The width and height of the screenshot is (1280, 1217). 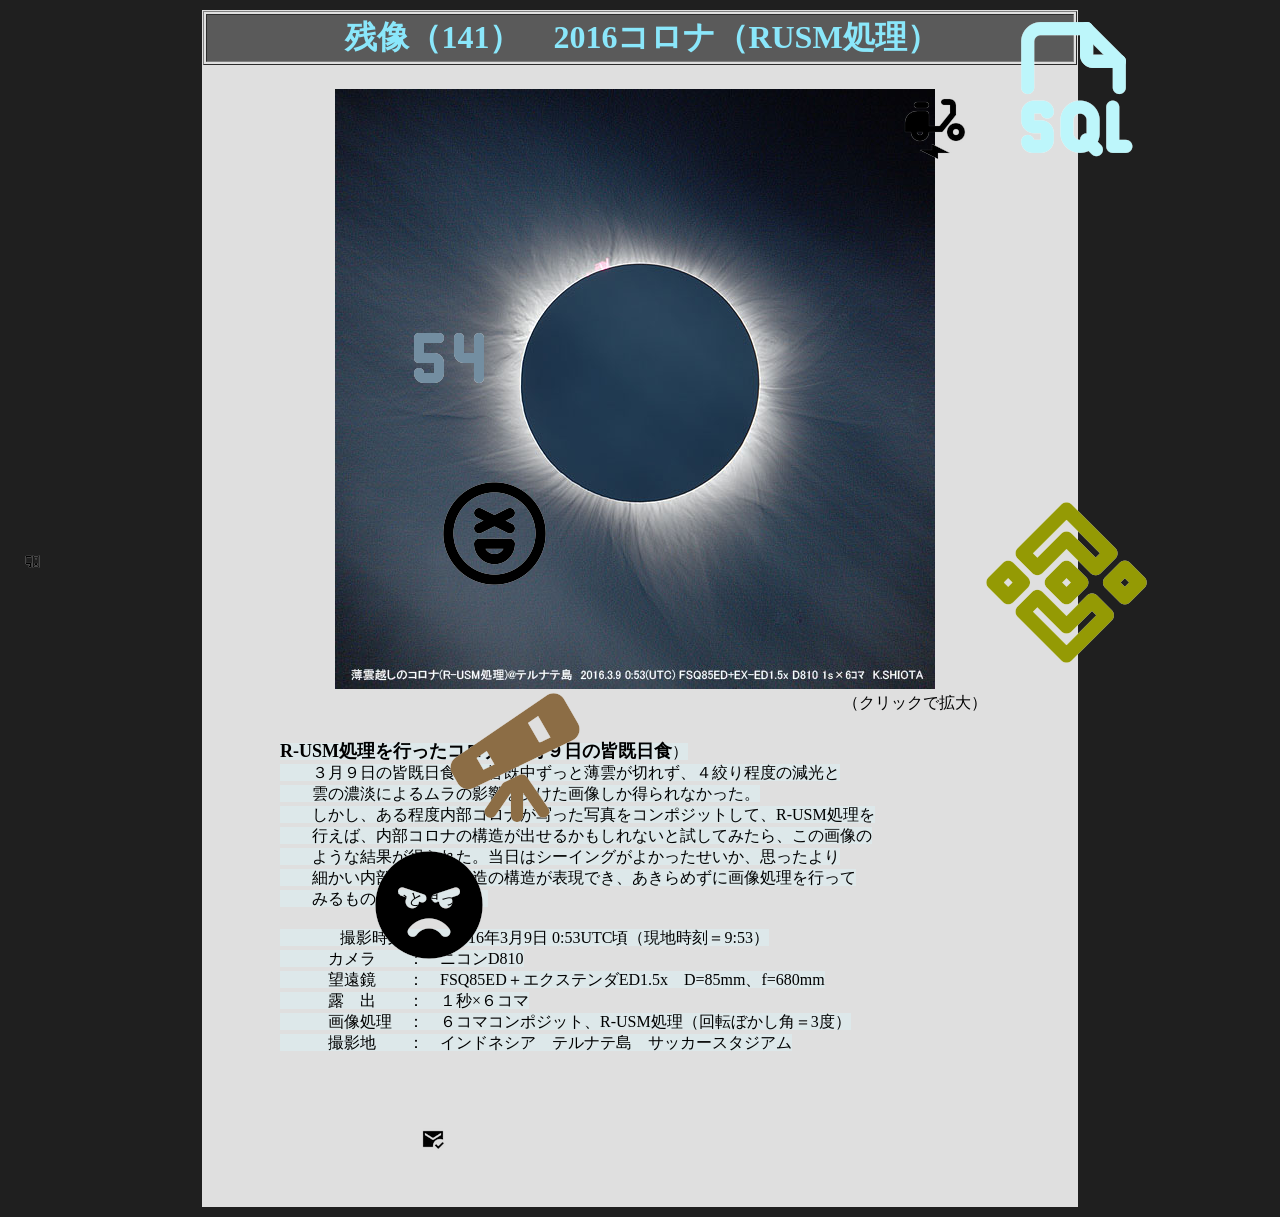 I want to click on indicates a SQL database file, so click(x=1073, y=87).